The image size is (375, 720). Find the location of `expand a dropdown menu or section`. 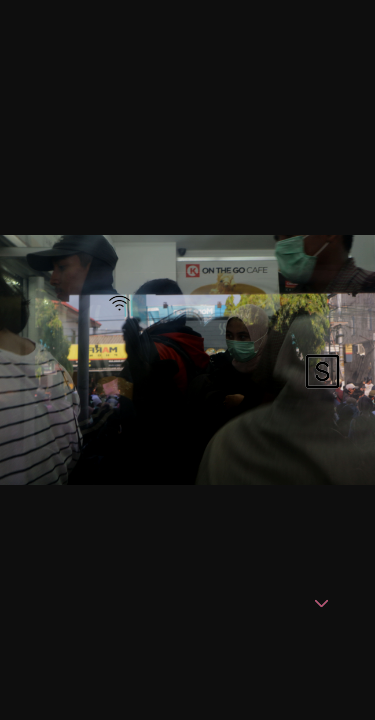

expand a dropdown menu or section is located at coordinates (321, 603).